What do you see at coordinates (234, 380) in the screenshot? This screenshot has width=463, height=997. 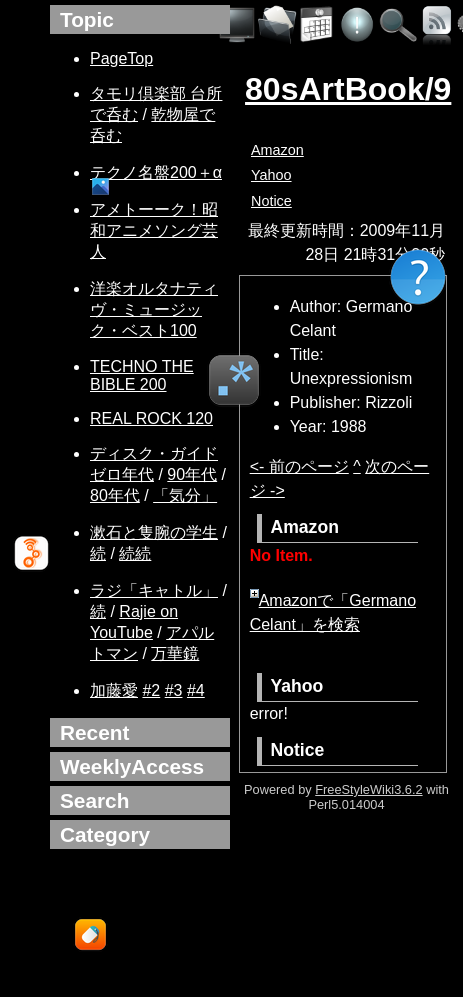 I see `open regexr app for testing regular expressions` at bounding box center [234, 380].